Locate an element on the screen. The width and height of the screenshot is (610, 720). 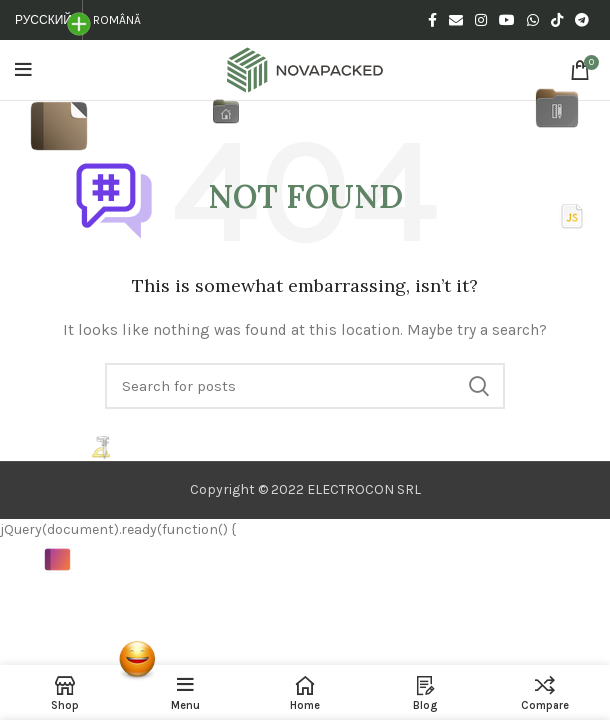
open templates folder is located at coordinates (557, 108).